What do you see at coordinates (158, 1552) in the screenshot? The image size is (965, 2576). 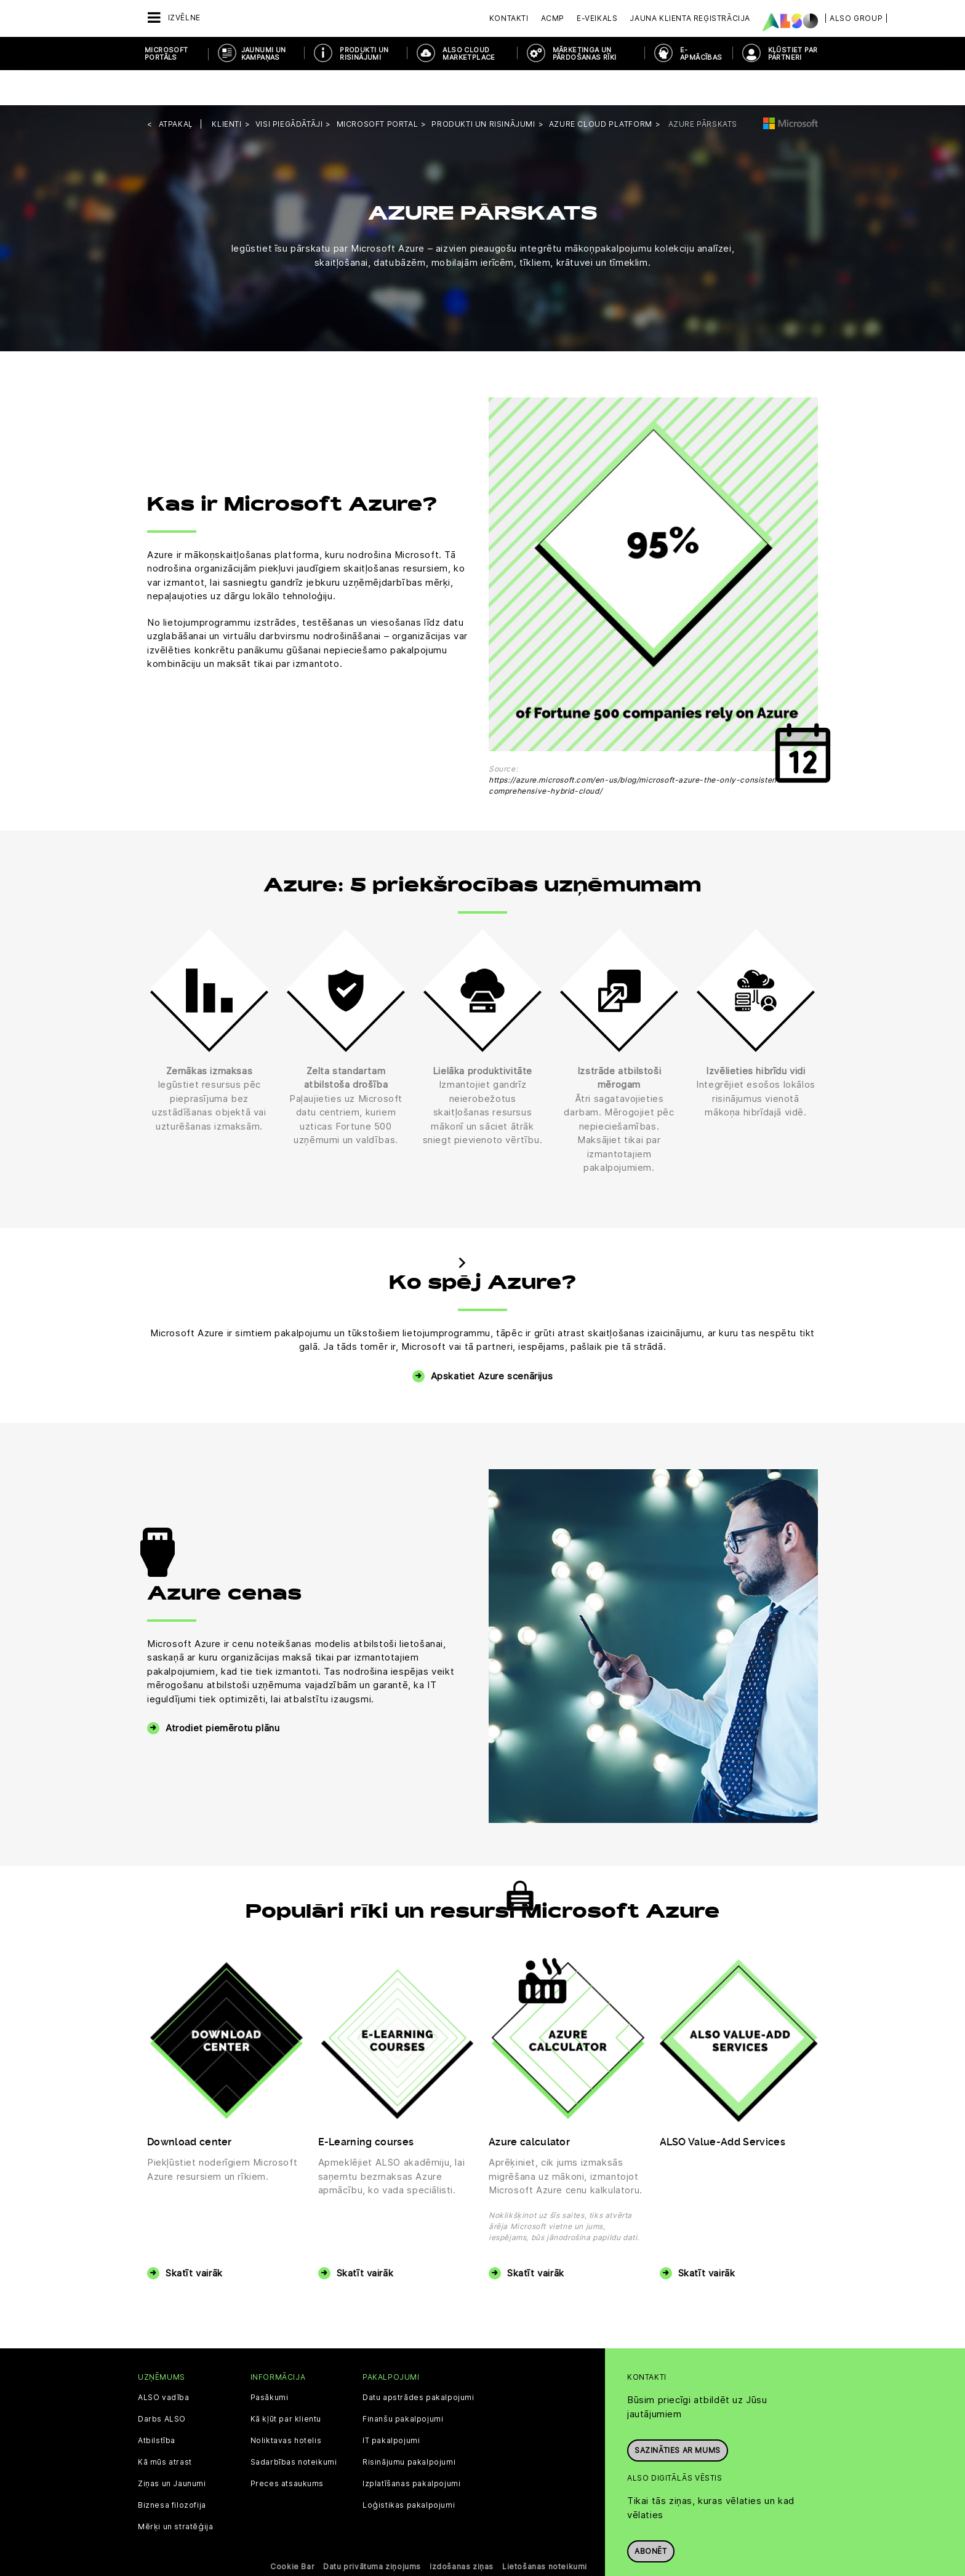 I see `configure HDMI input settings` at bounding box center [158, 1552].